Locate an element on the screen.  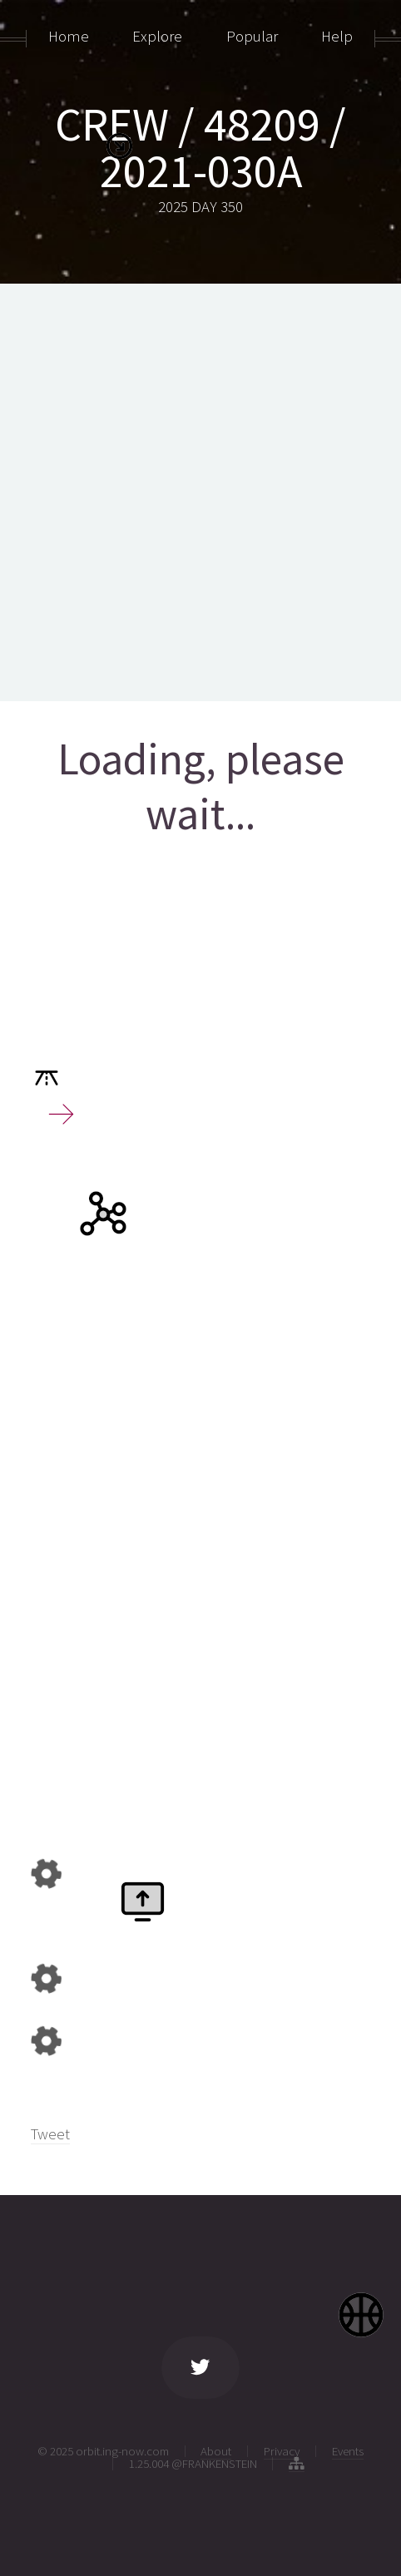
view network connections or relationships is located at coordinates (103, 1214).